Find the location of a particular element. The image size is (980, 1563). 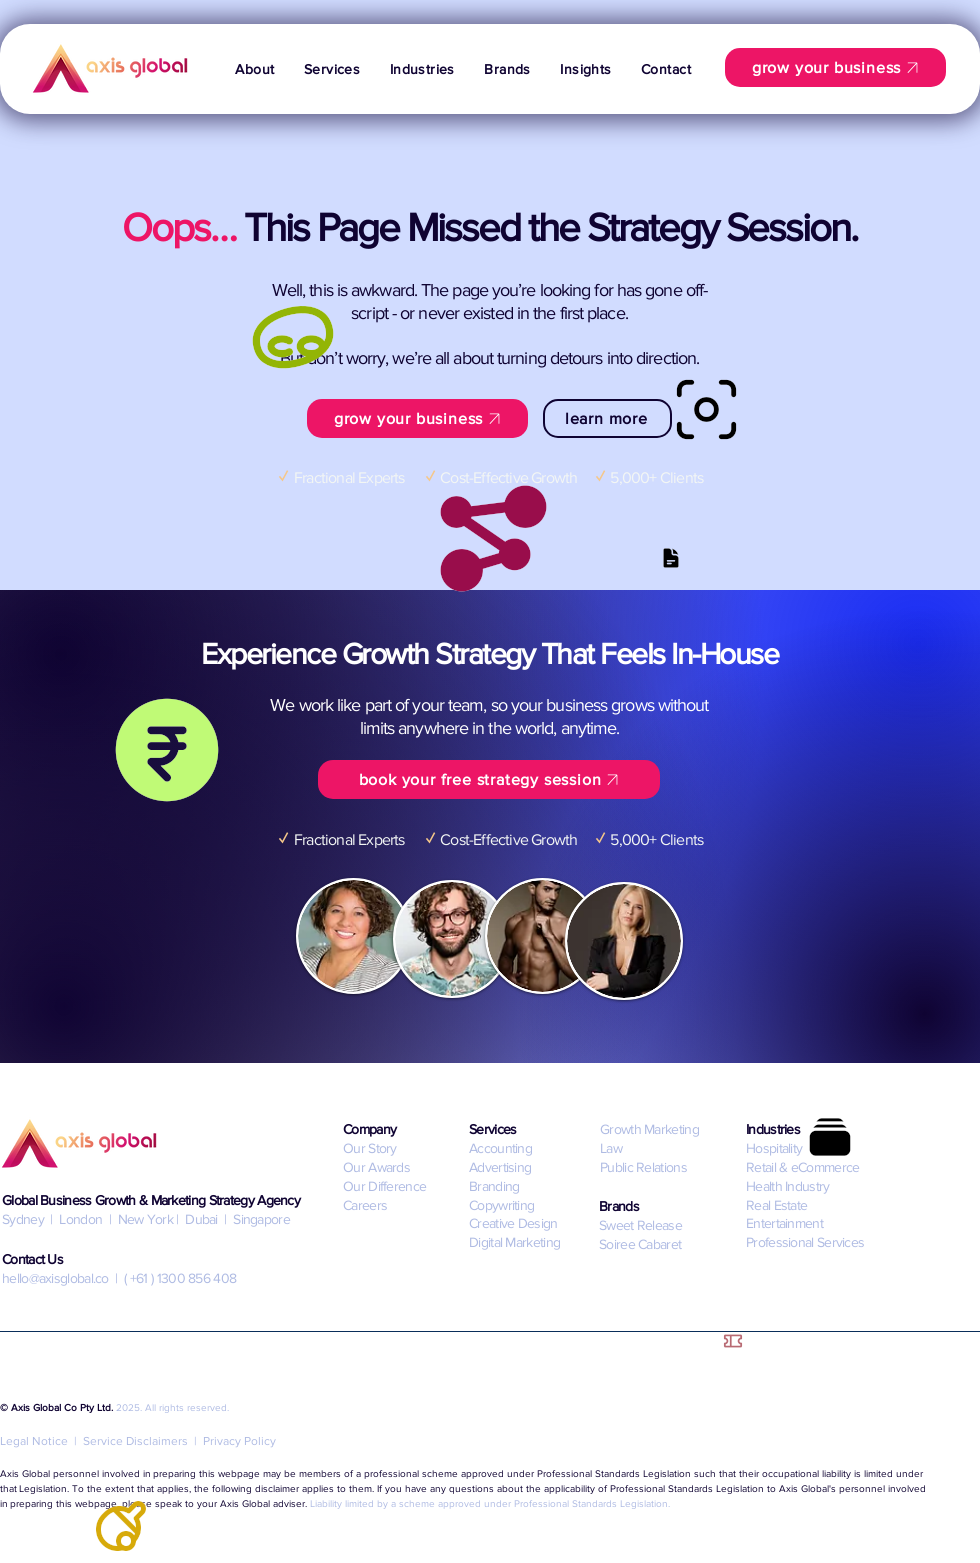

open cohost social media app is located at coordinates (293, 339).